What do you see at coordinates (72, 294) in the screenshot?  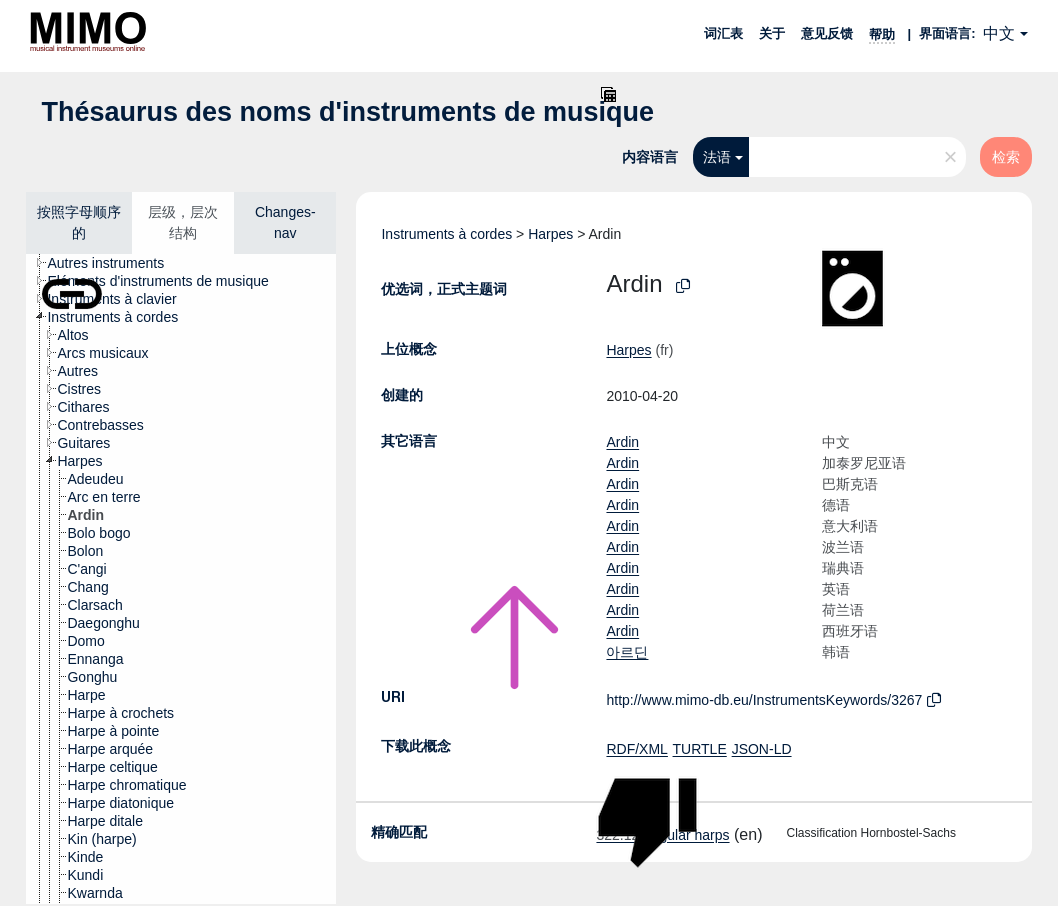 I see `copy or share a link` at bounding box center [72, 294].